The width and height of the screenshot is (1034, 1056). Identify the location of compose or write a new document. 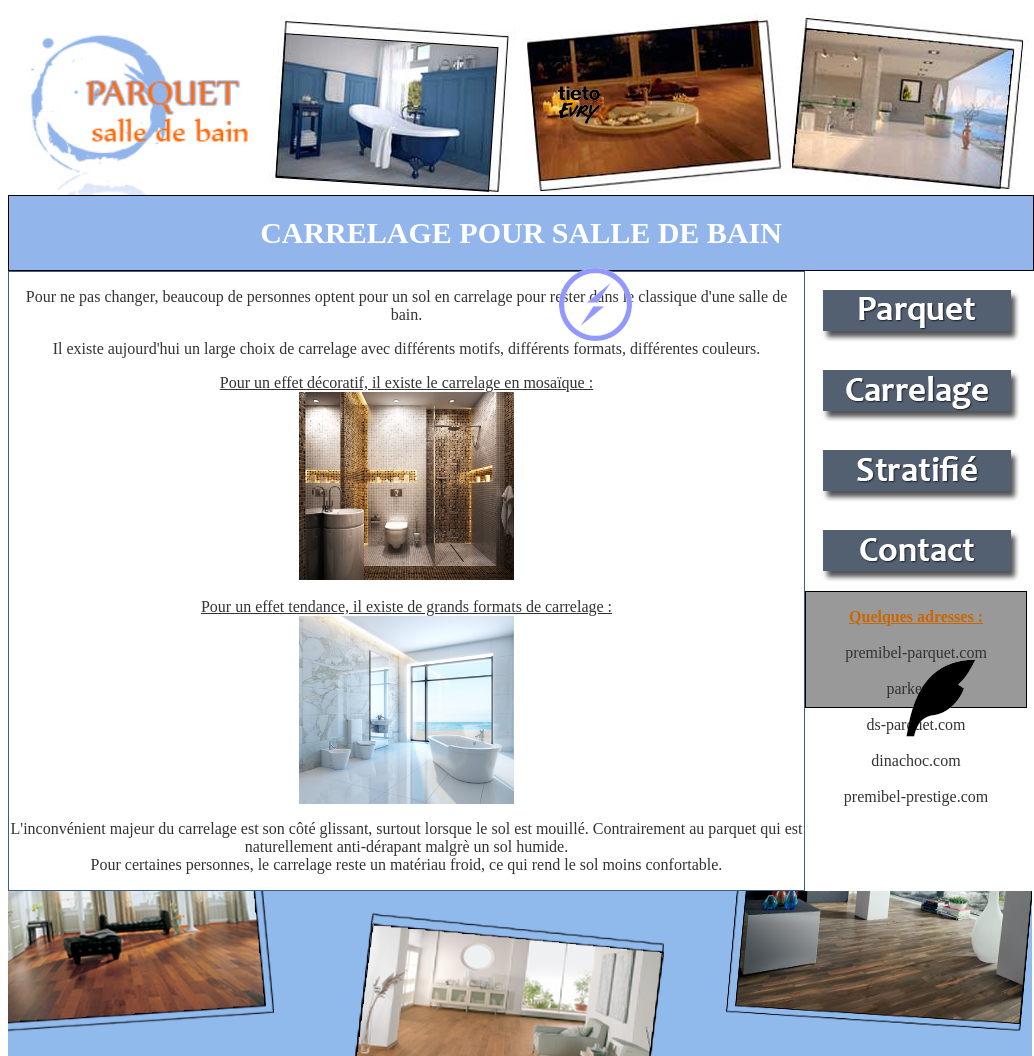
(941, 698).